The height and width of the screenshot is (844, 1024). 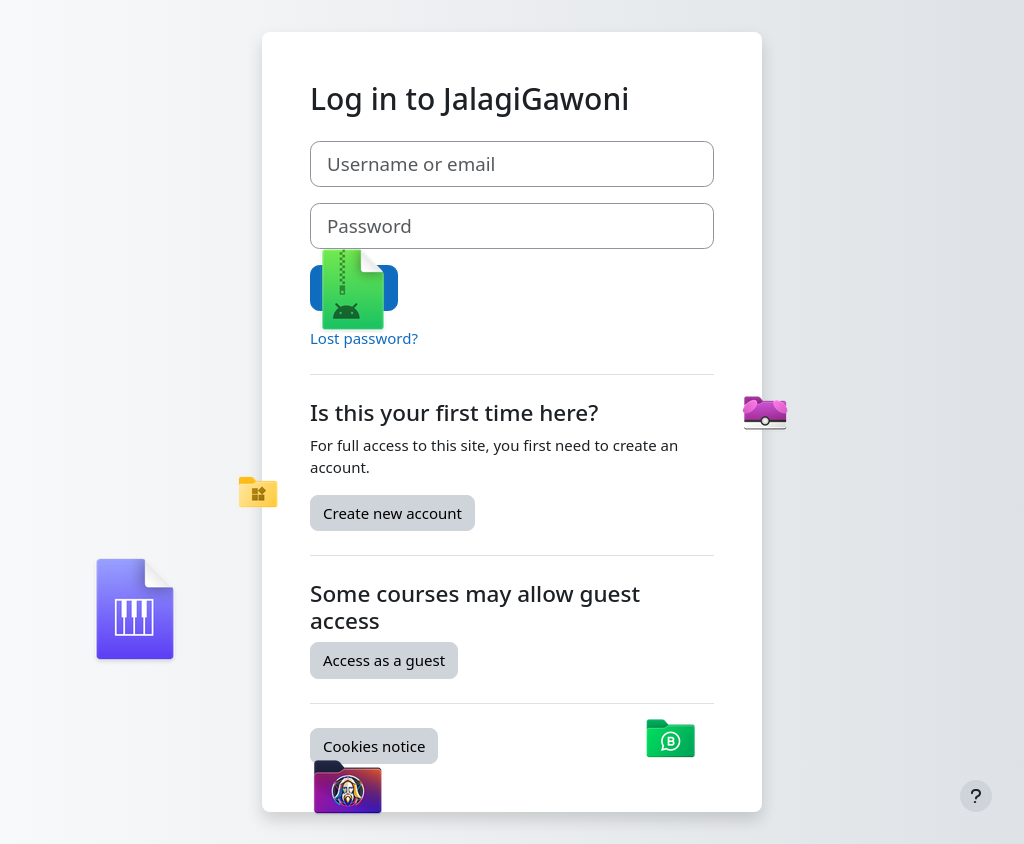 I want to click on open Leonardo.ai project folder, so click(x=347, y=788).